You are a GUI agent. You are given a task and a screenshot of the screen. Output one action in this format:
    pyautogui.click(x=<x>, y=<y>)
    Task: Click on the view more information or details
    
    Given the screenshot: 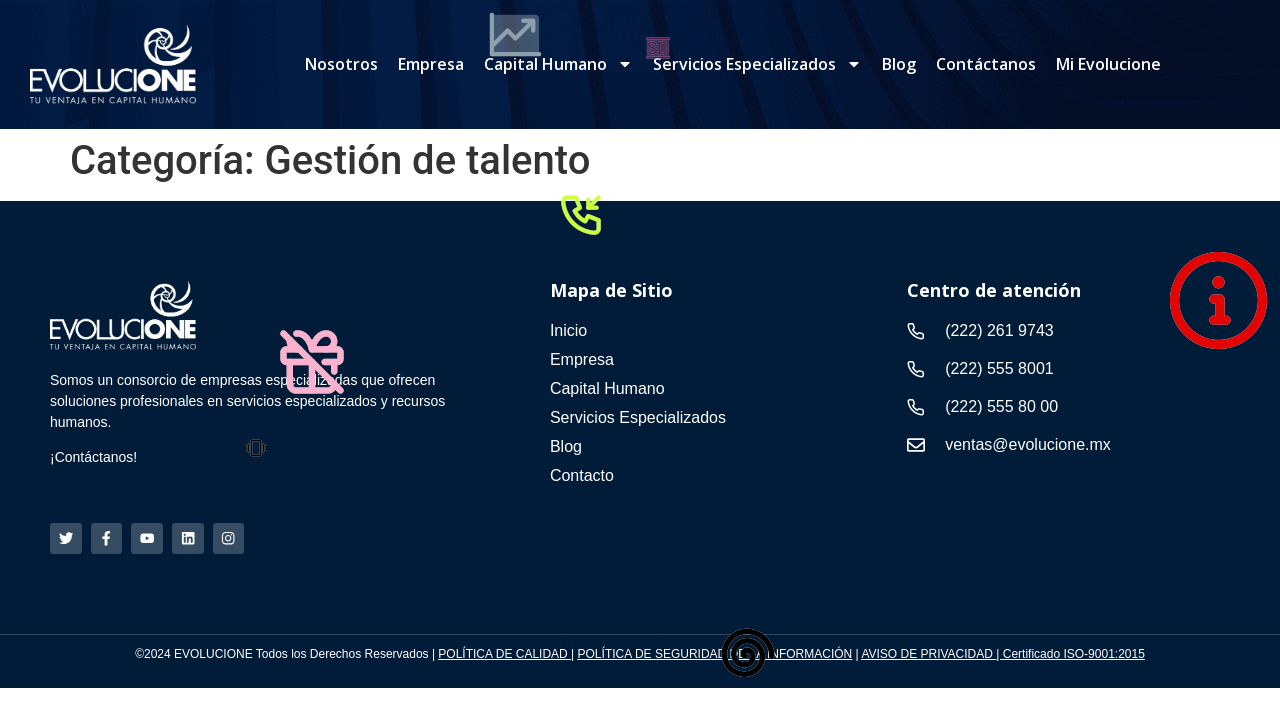 What is the action you would take?
    pyautogui.click(x=1218, y=300)
    